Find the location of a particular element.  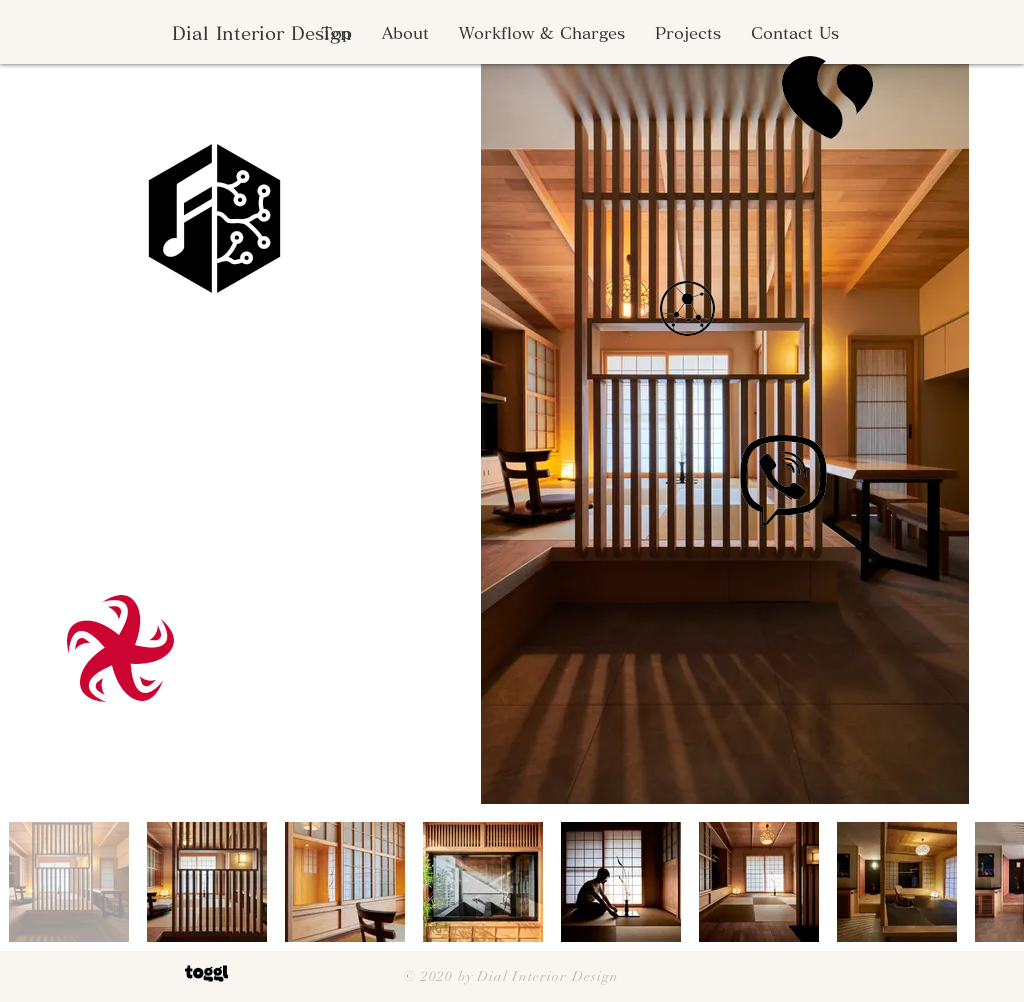

visit the Soriana website or app is located at coordinates (827, 97).